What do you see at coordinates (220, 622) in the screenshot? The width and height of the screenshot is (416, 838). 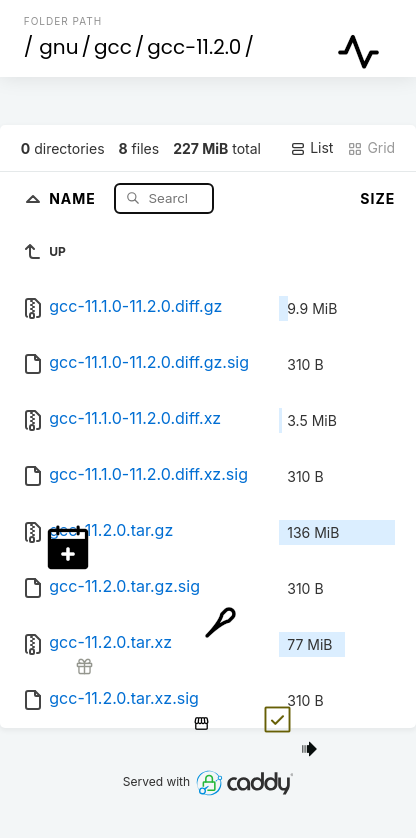 I see `access sewing or crafting tools` at bounding box center [220, 622].